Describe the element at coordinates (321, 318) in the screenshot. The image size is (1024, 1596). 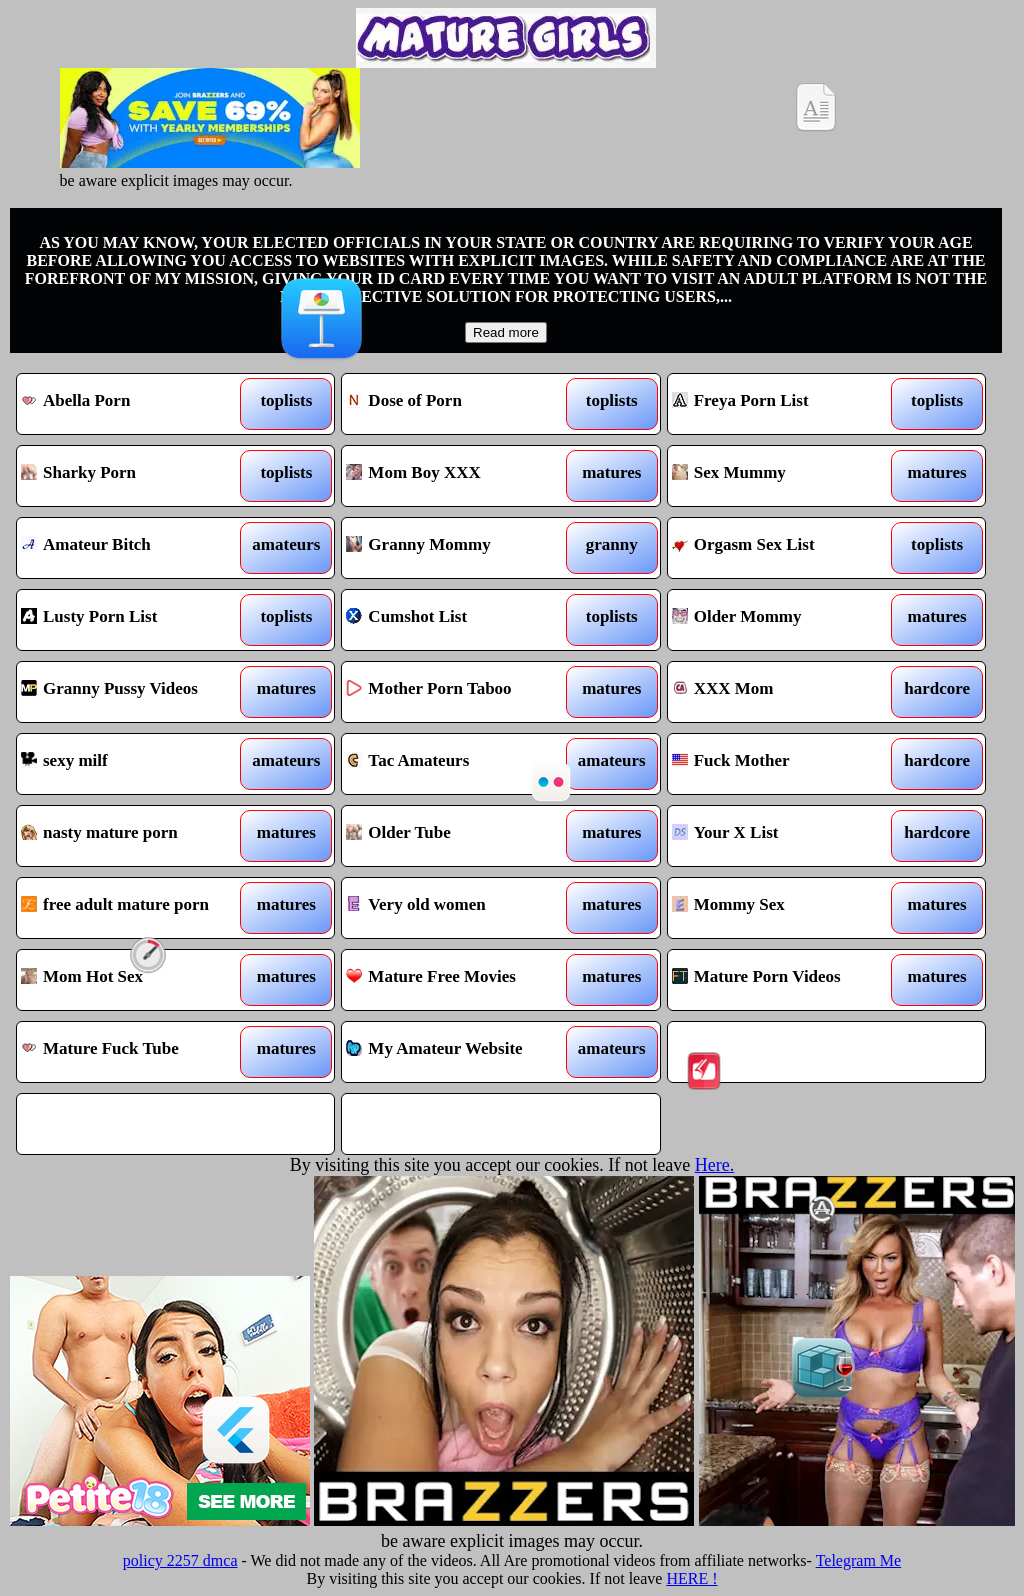
I see `open Apple Keynote presentation app` at that location.